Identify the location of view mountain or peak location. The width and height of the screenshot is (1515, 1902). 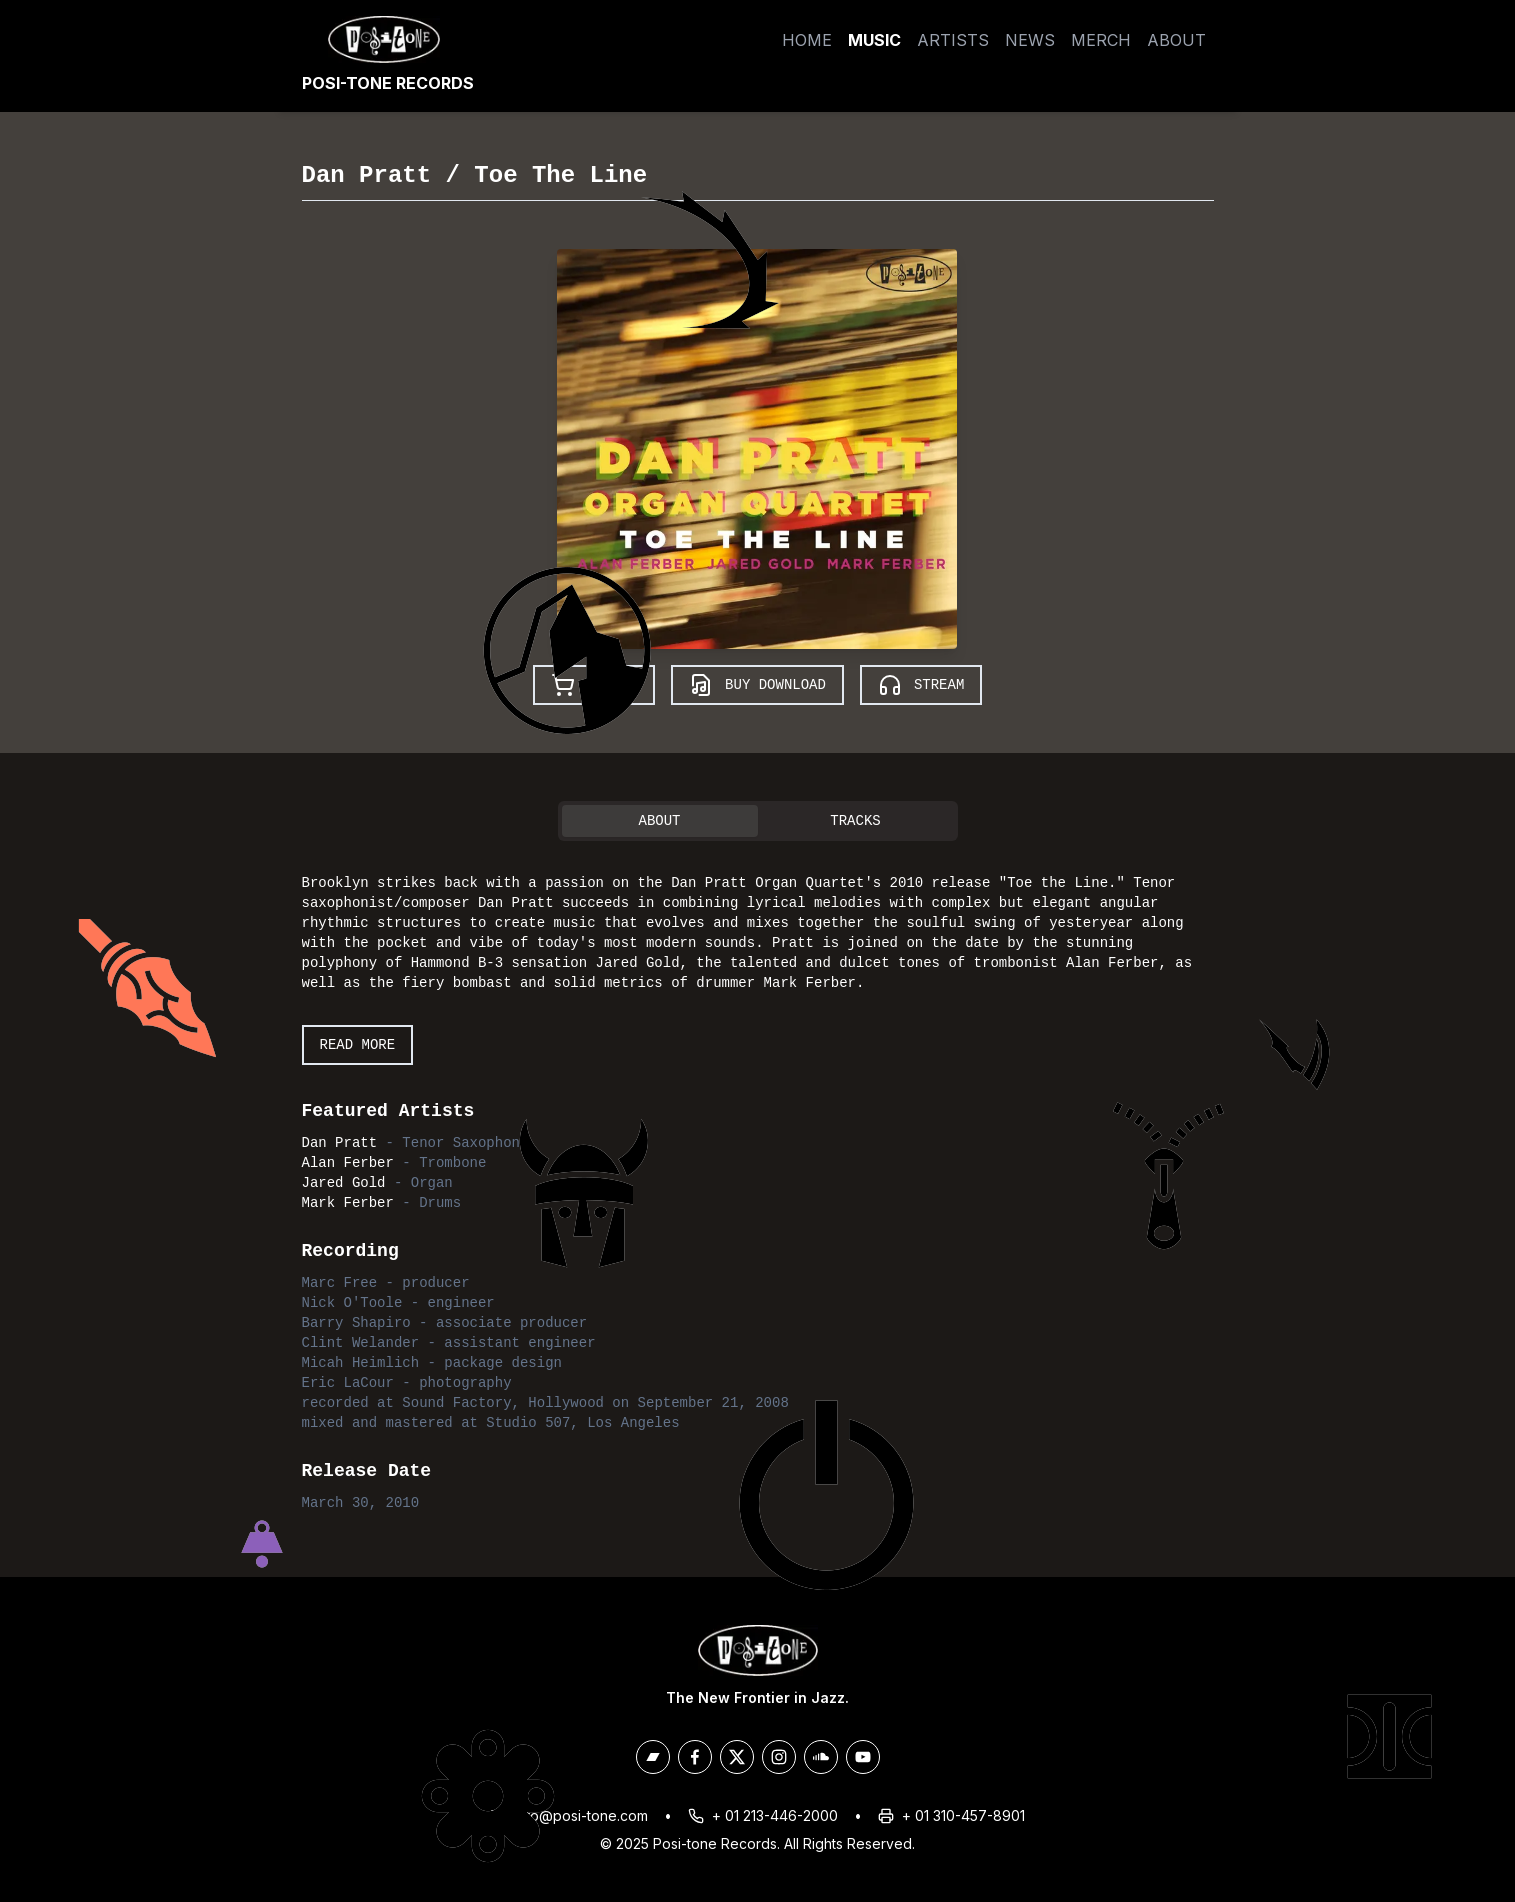
(568, 651).